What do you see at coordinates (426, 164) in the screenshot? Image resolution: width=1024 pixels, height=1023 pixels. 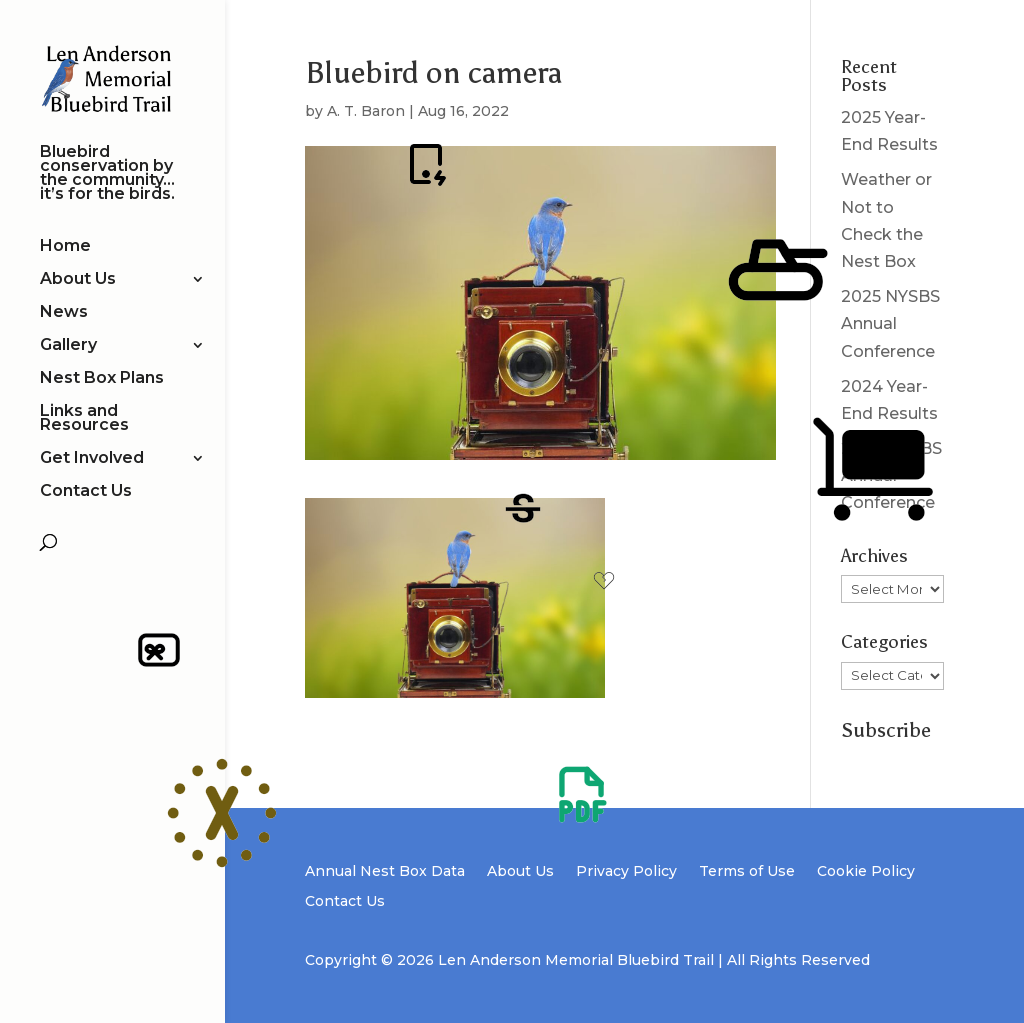 I see `tablet charging status` at bounding box center [426, 164].